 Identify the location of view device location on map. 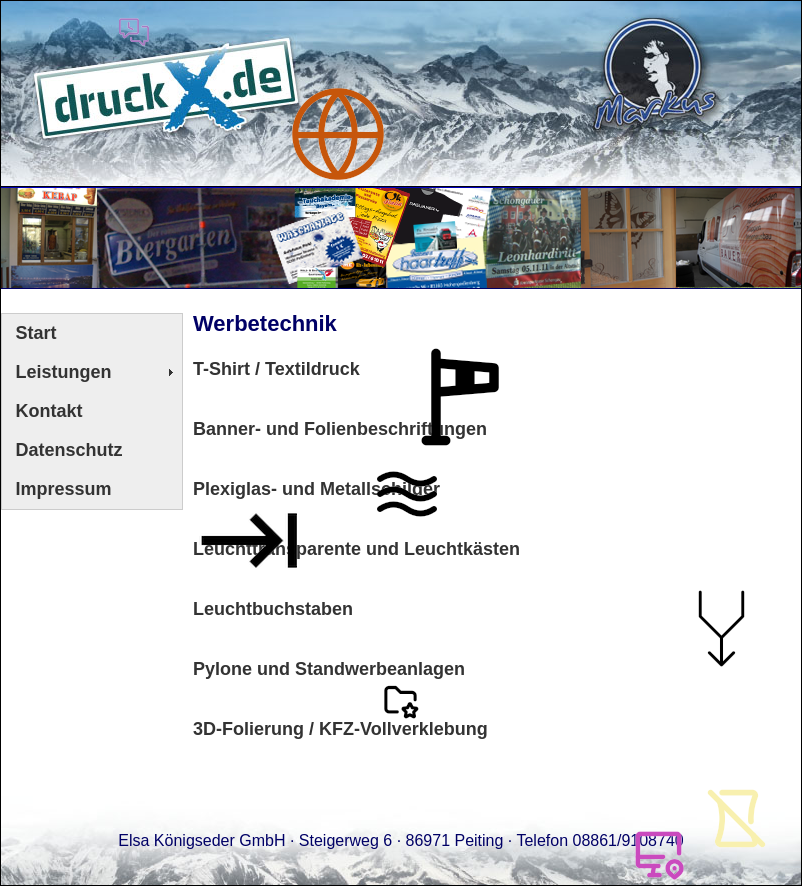
(658, 854).